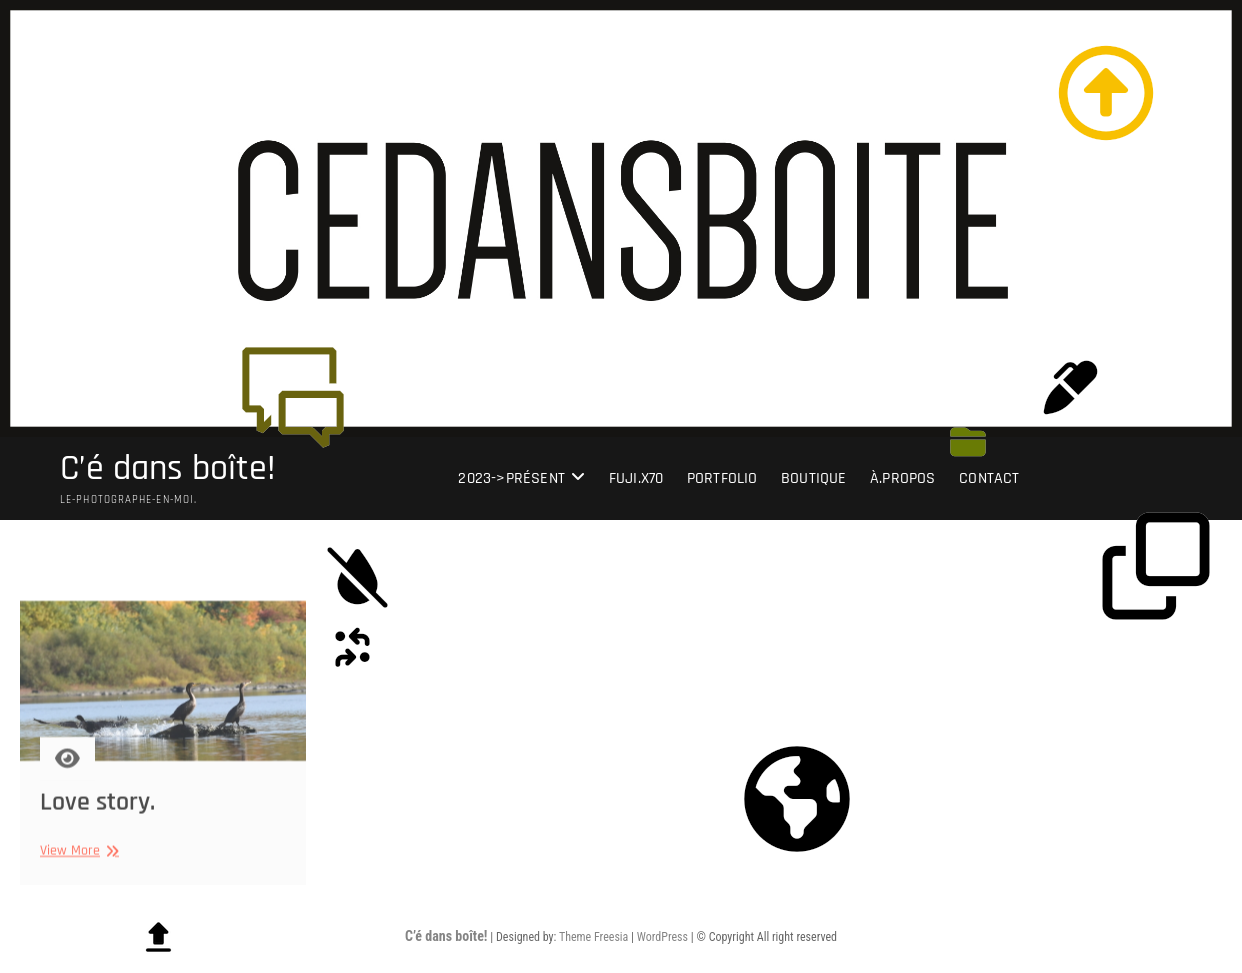 This screenshot has width=1242, height=973. I want to click on access a closed or collapsed folder, so click(968, 443).